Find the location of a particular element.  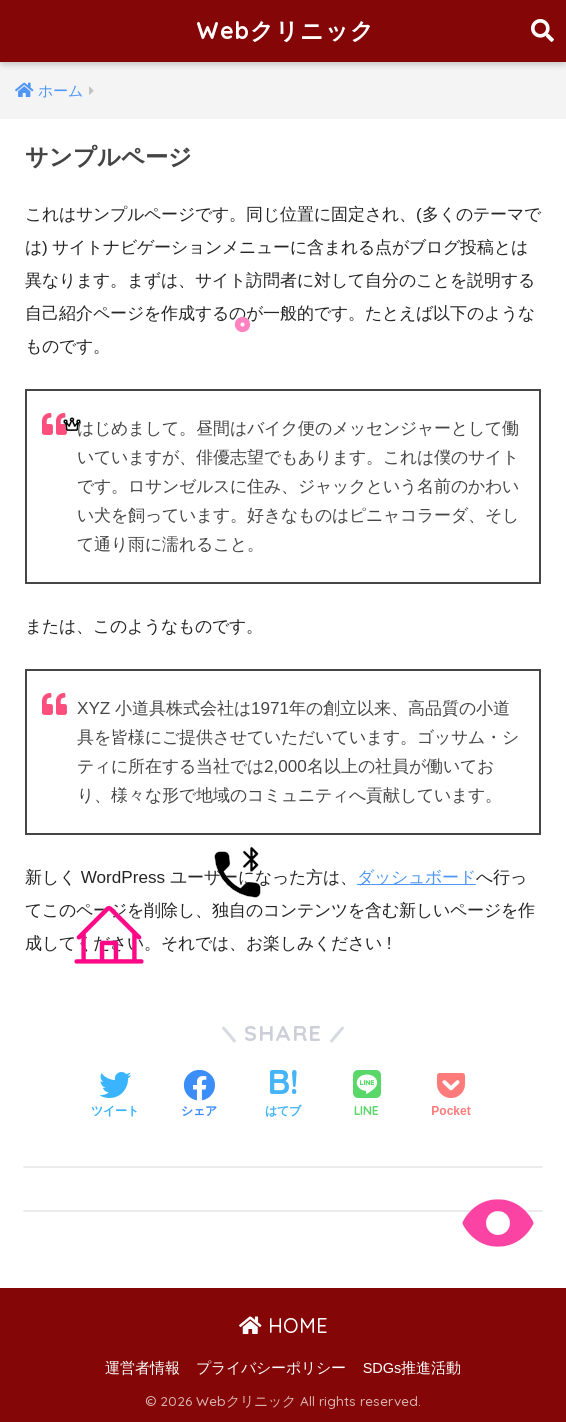

navigate to home screen is located at coordinates (109, 936).